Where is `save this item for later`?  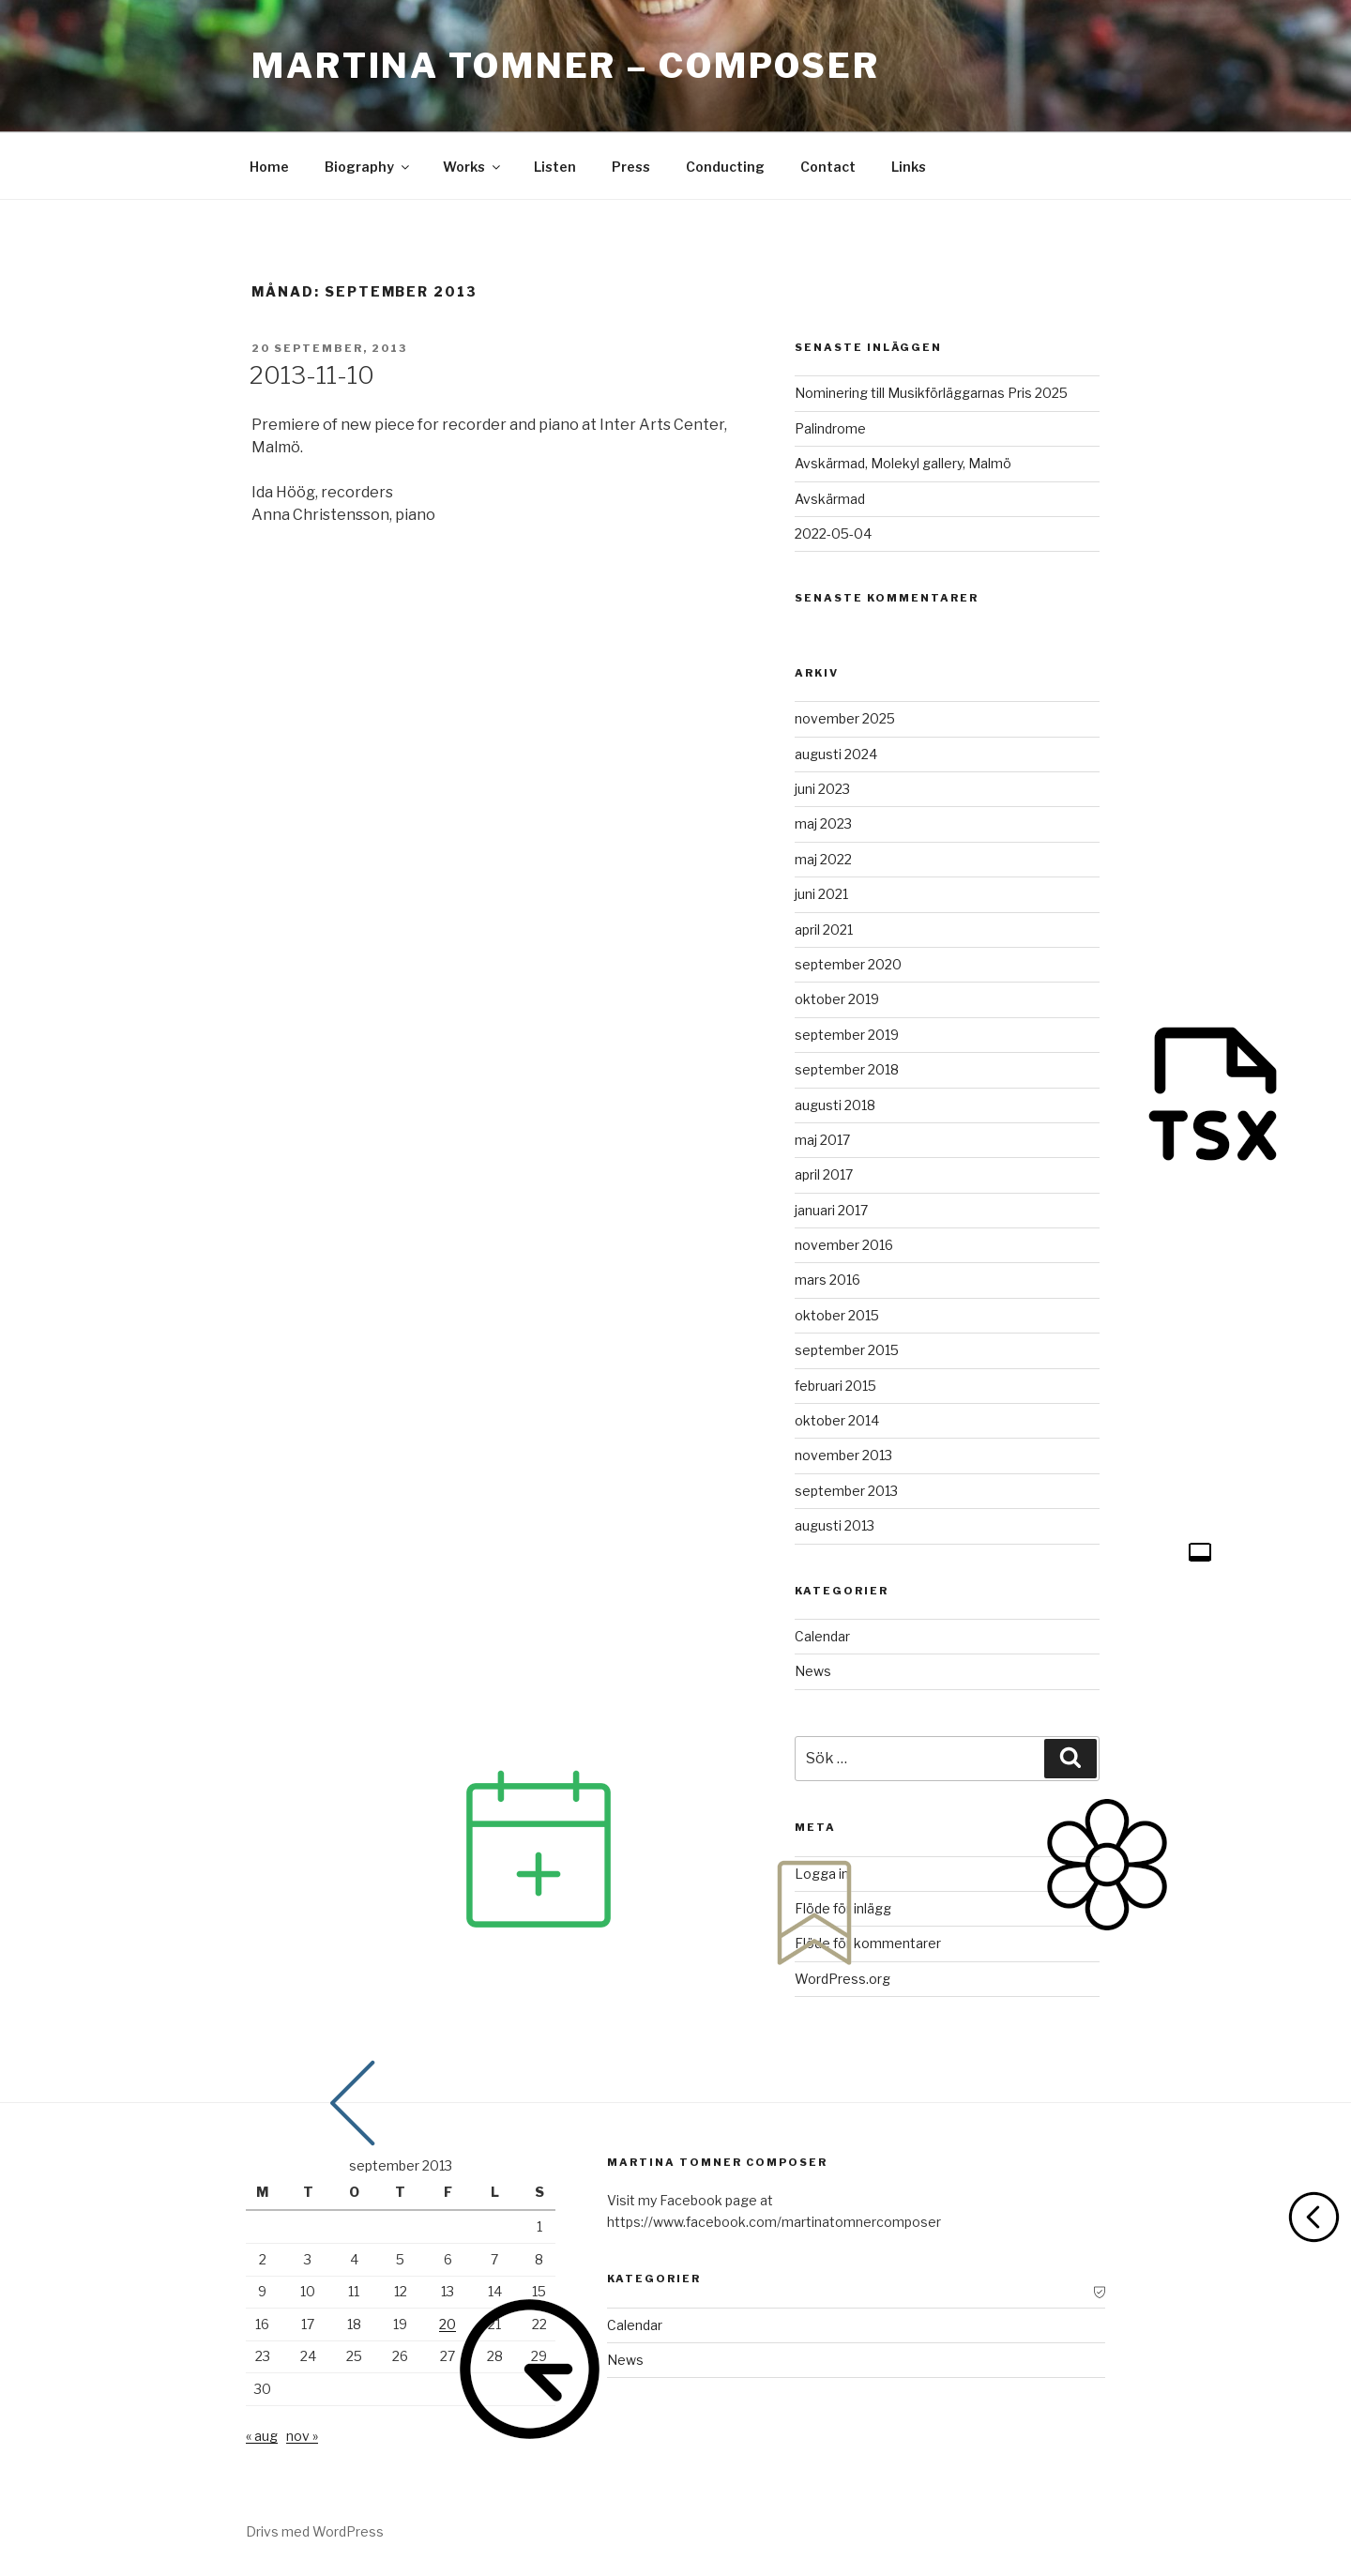 save this item for later is located at coordinates (814, 1911).